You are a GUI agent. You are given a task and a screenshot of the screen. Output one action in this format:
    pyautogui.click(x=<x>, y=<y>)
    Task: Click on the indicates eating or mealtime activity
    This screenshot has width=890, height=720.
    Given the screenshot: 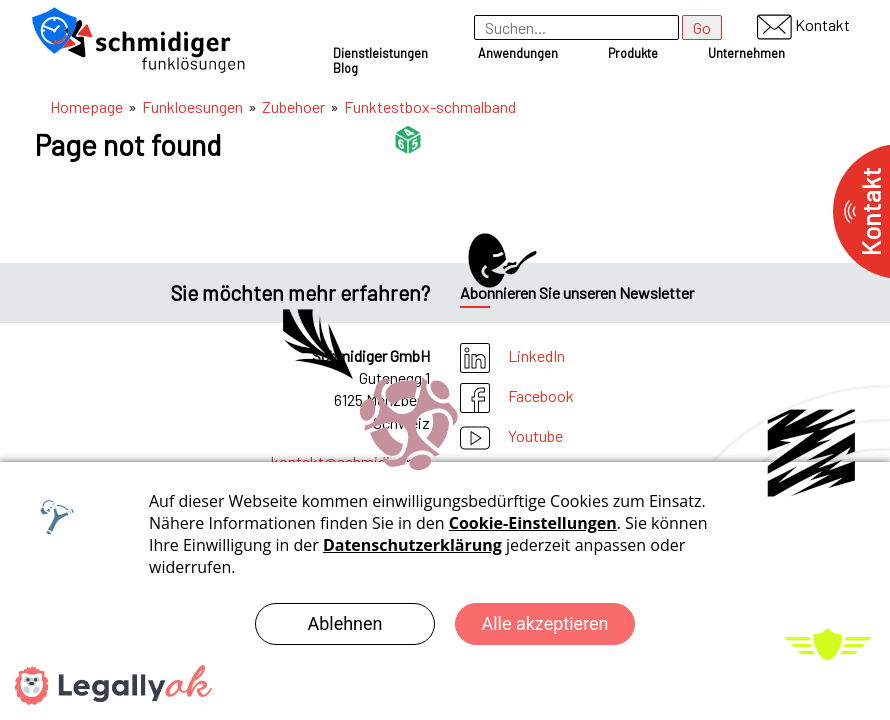 What is the action you would take?
    pyautogui.click(x=502, y=260)
    